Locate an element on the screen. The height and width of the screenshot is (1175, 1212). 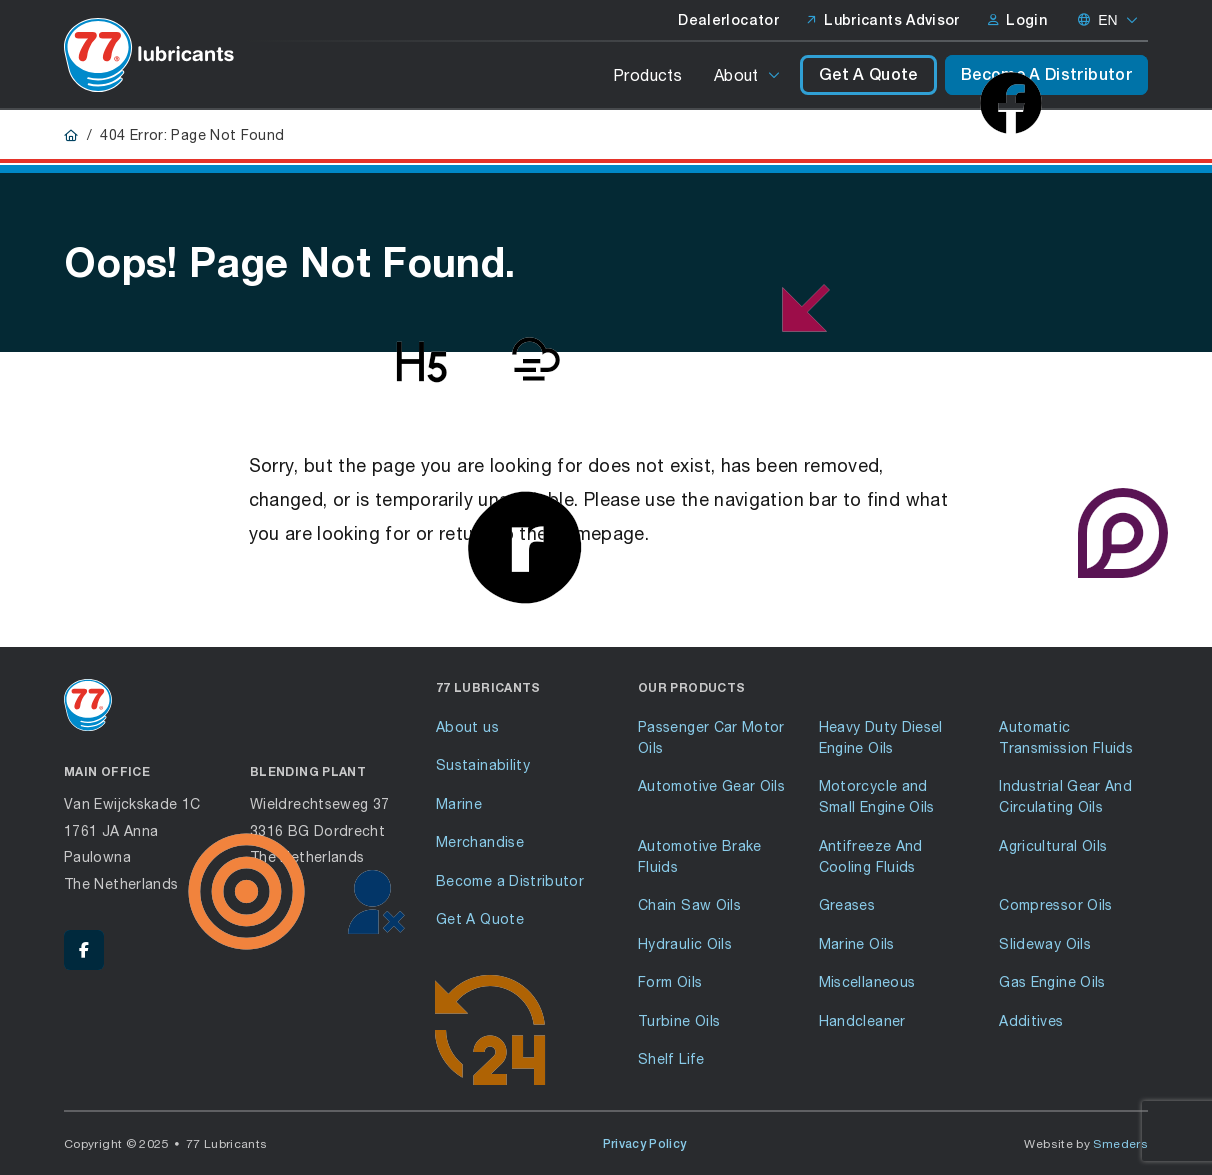
activate focus mode is located at coordinates (246, 891).